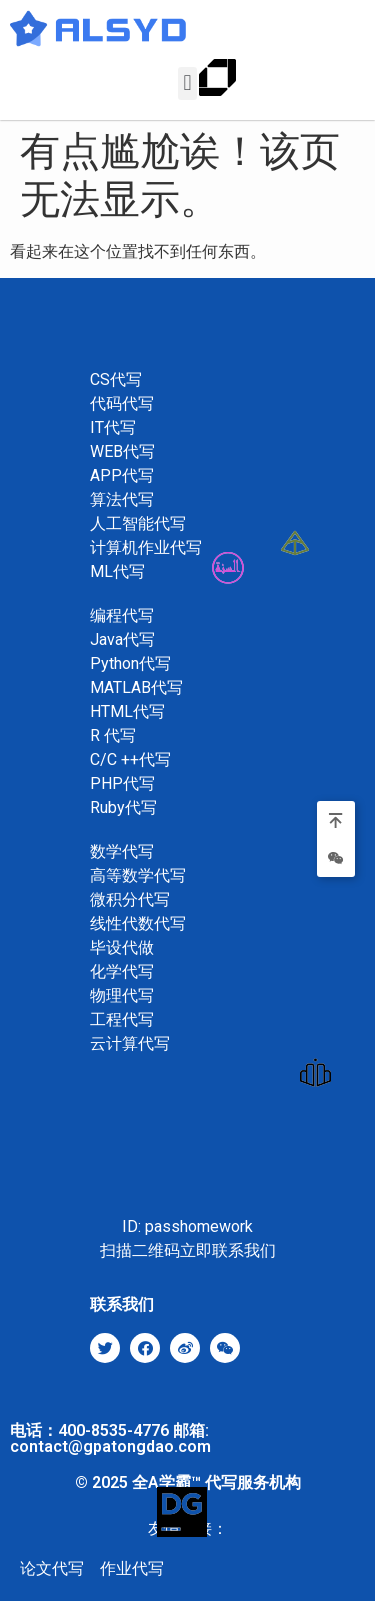 Image resolution: width=375 pixels, height=1601 pixels. Describe the element at coordinates (228, 567) in the screenshot. I see `US Sunnah Foundation logo` at that location.